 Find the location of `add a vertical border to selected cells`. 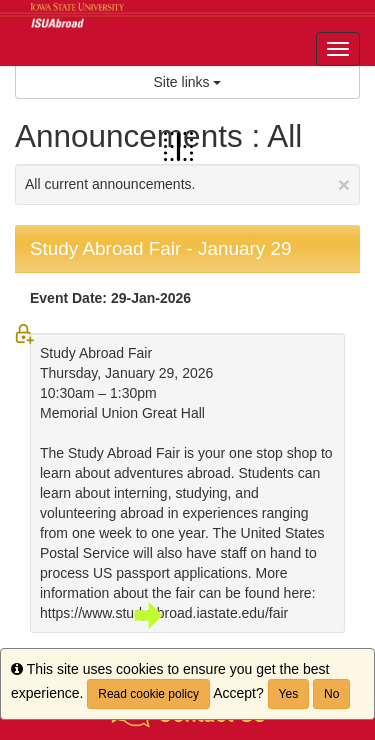

add a vertical border to selected cells is located at coordinates (178, 146).